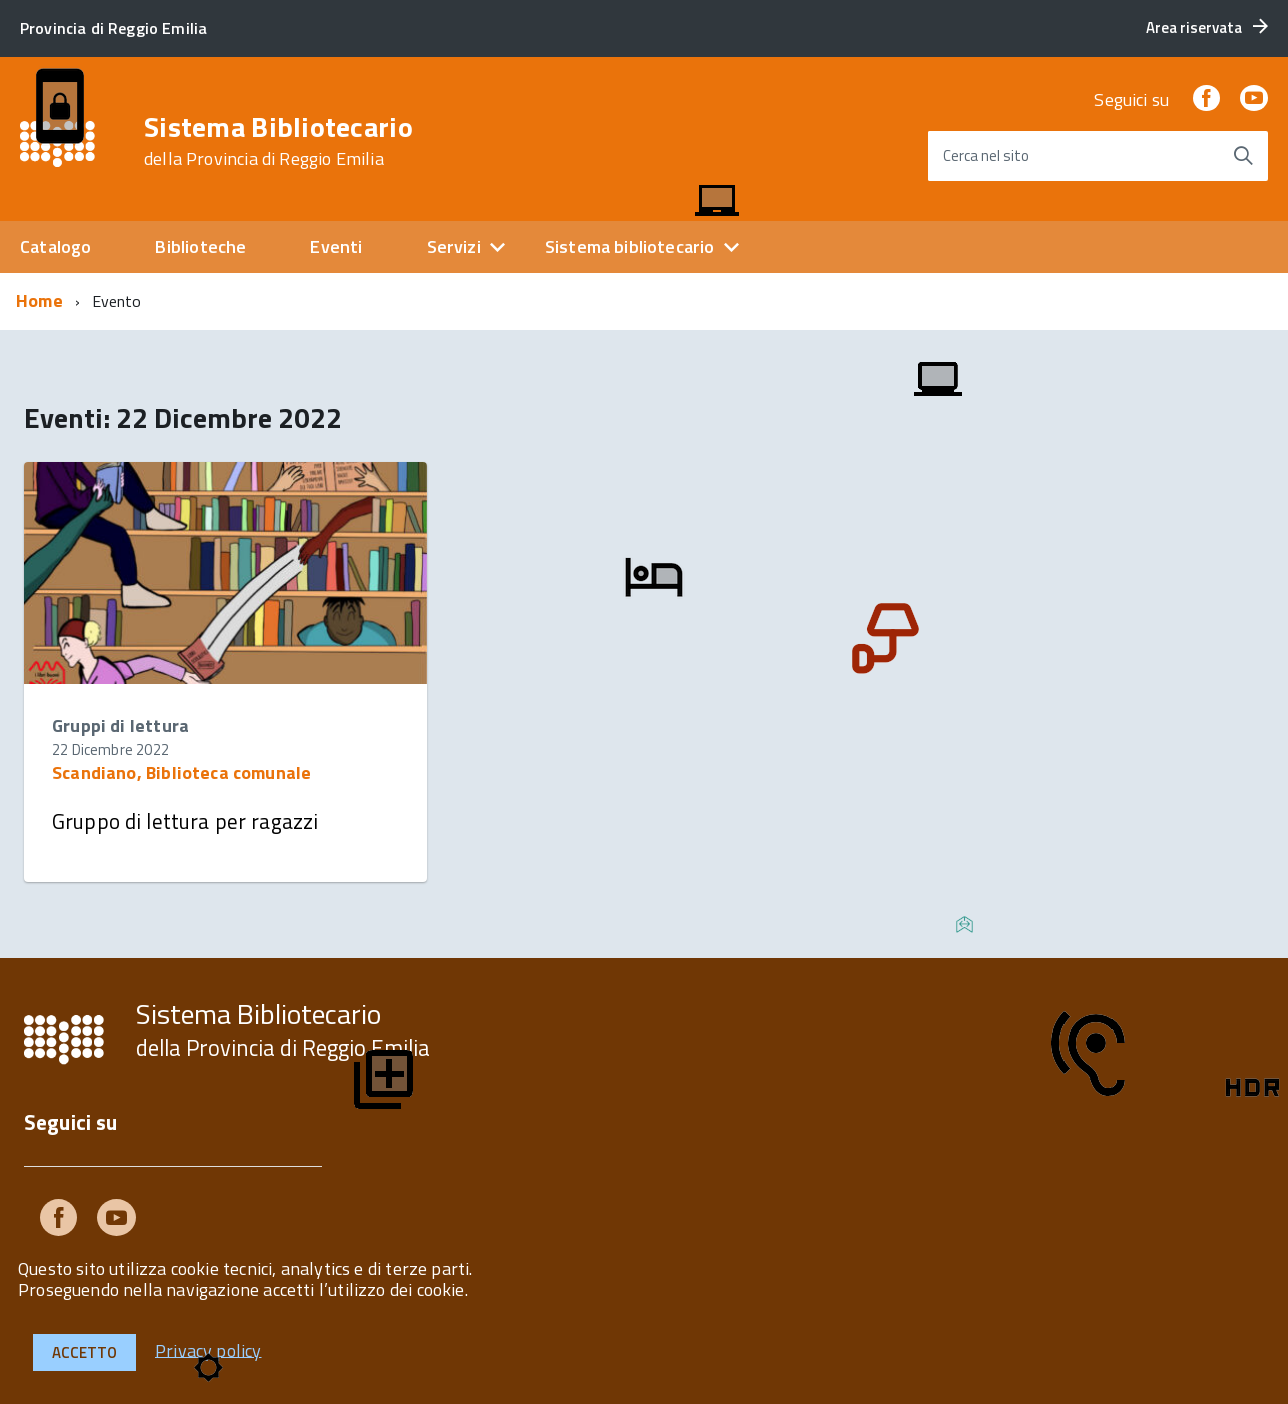  I want to click on access windows laptop or PC settings, so click(938, 380).